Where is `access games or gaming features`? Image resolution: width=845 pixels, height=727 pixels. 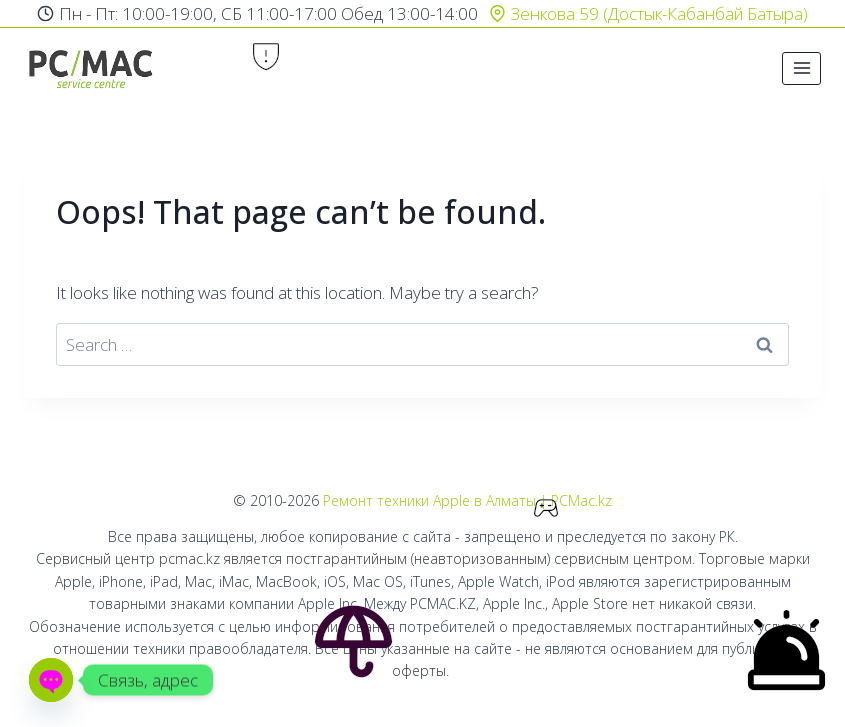 access games or gaming features is located at coordinates (546, 508).